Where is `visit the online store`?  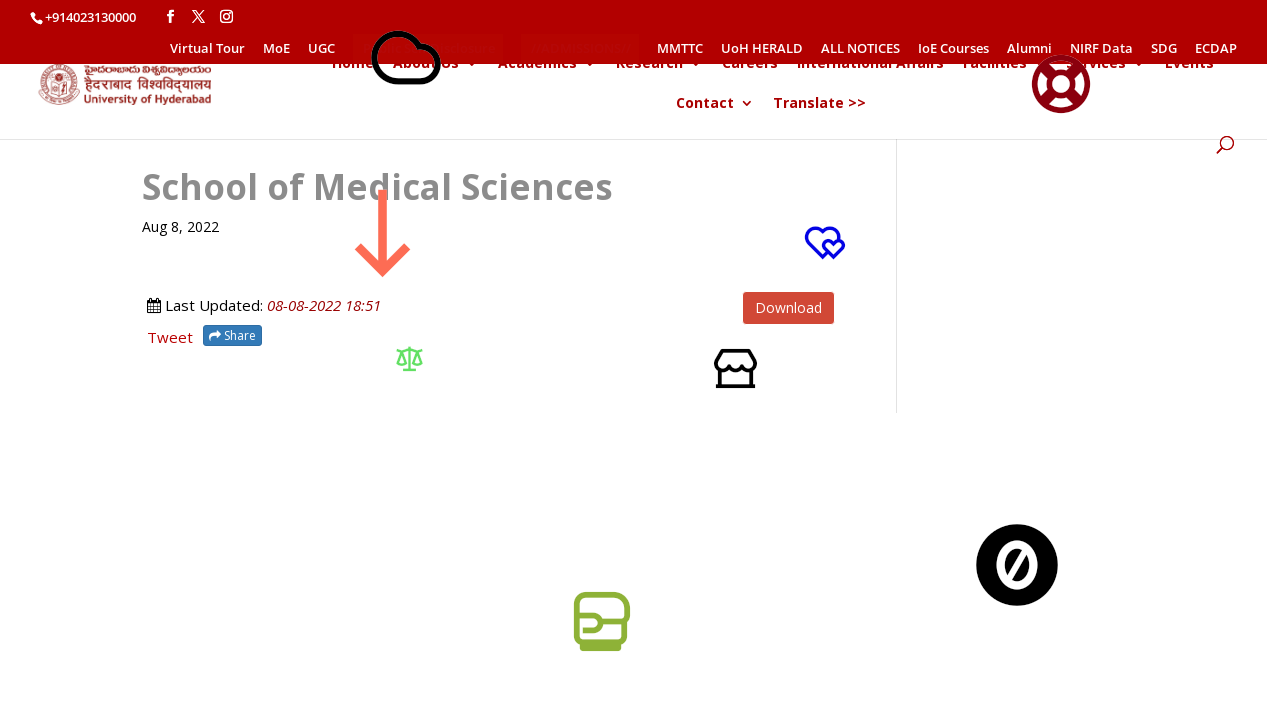 visit the online store is located at coordinates (735, 368).